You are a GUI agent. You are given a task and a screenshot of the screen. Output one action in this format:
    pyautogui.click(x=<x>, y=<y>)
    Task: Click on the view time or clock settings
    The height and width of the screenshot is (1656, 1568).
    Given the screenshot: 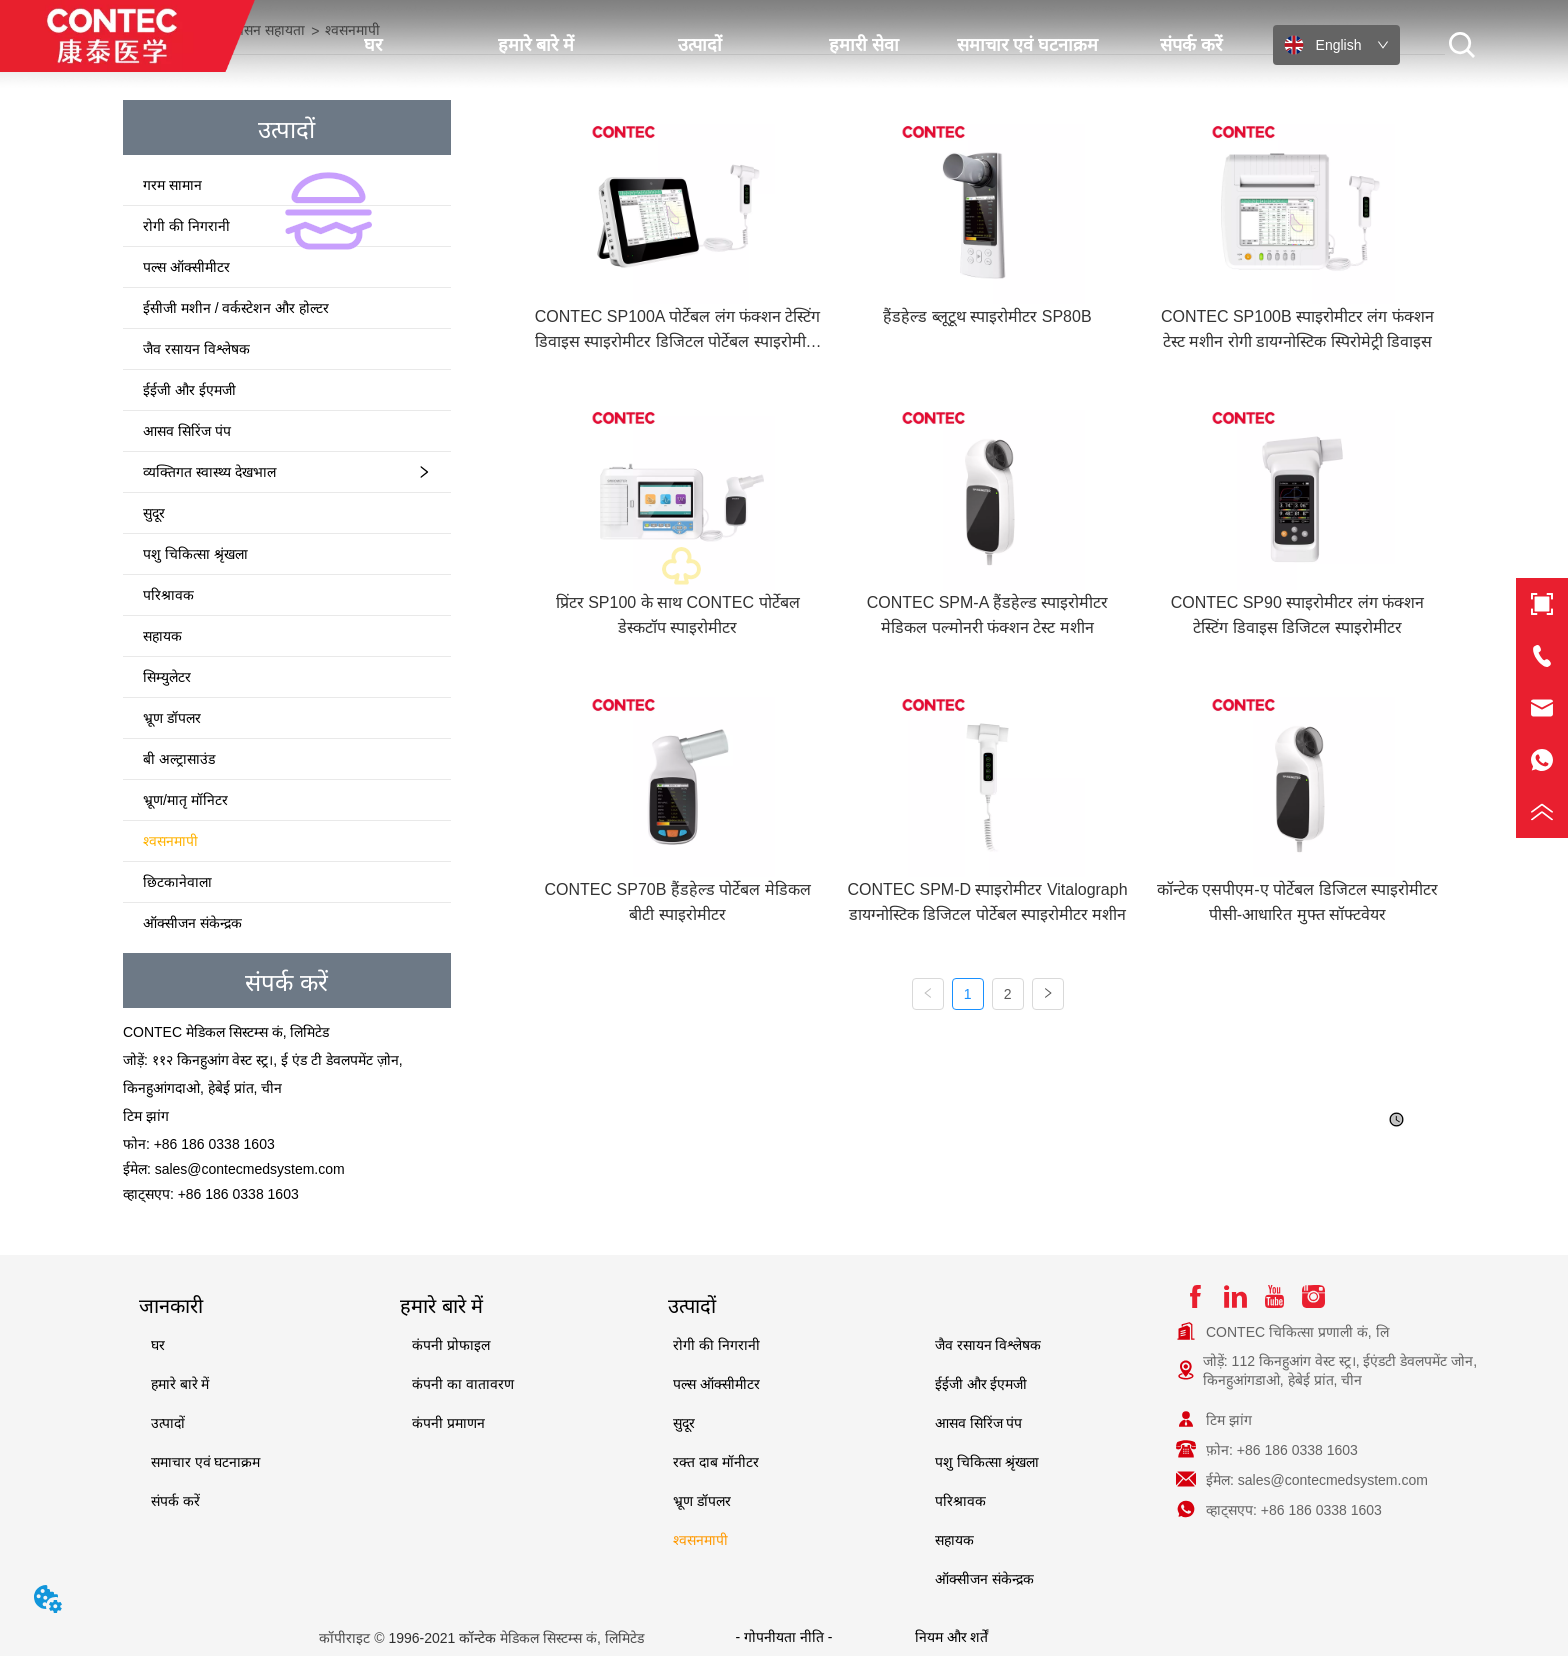 What is the action you would take?
    pyautogui.click(x=1396, y=1119)
    